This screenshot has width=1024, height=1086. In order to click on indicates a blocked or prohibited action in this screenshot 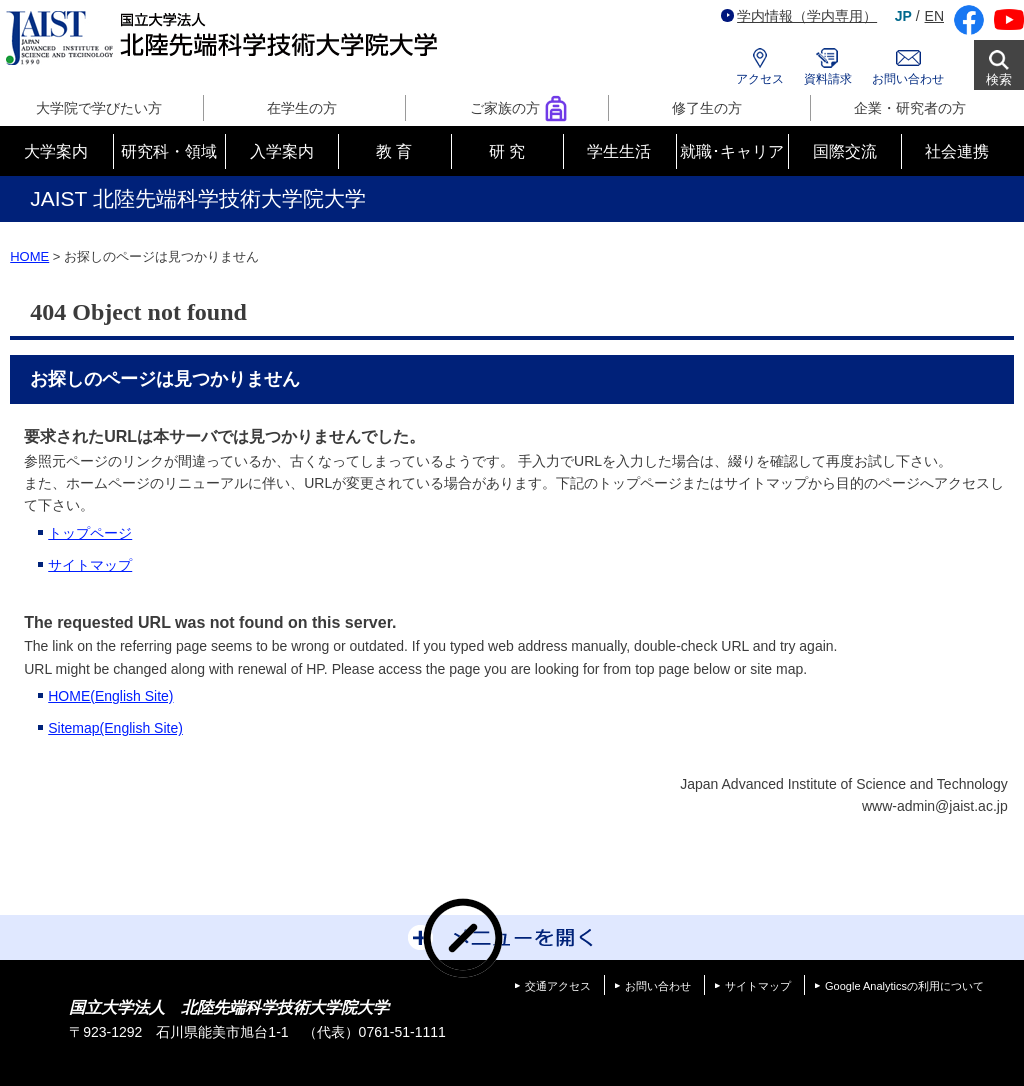, I will do `click(463, 938)`.